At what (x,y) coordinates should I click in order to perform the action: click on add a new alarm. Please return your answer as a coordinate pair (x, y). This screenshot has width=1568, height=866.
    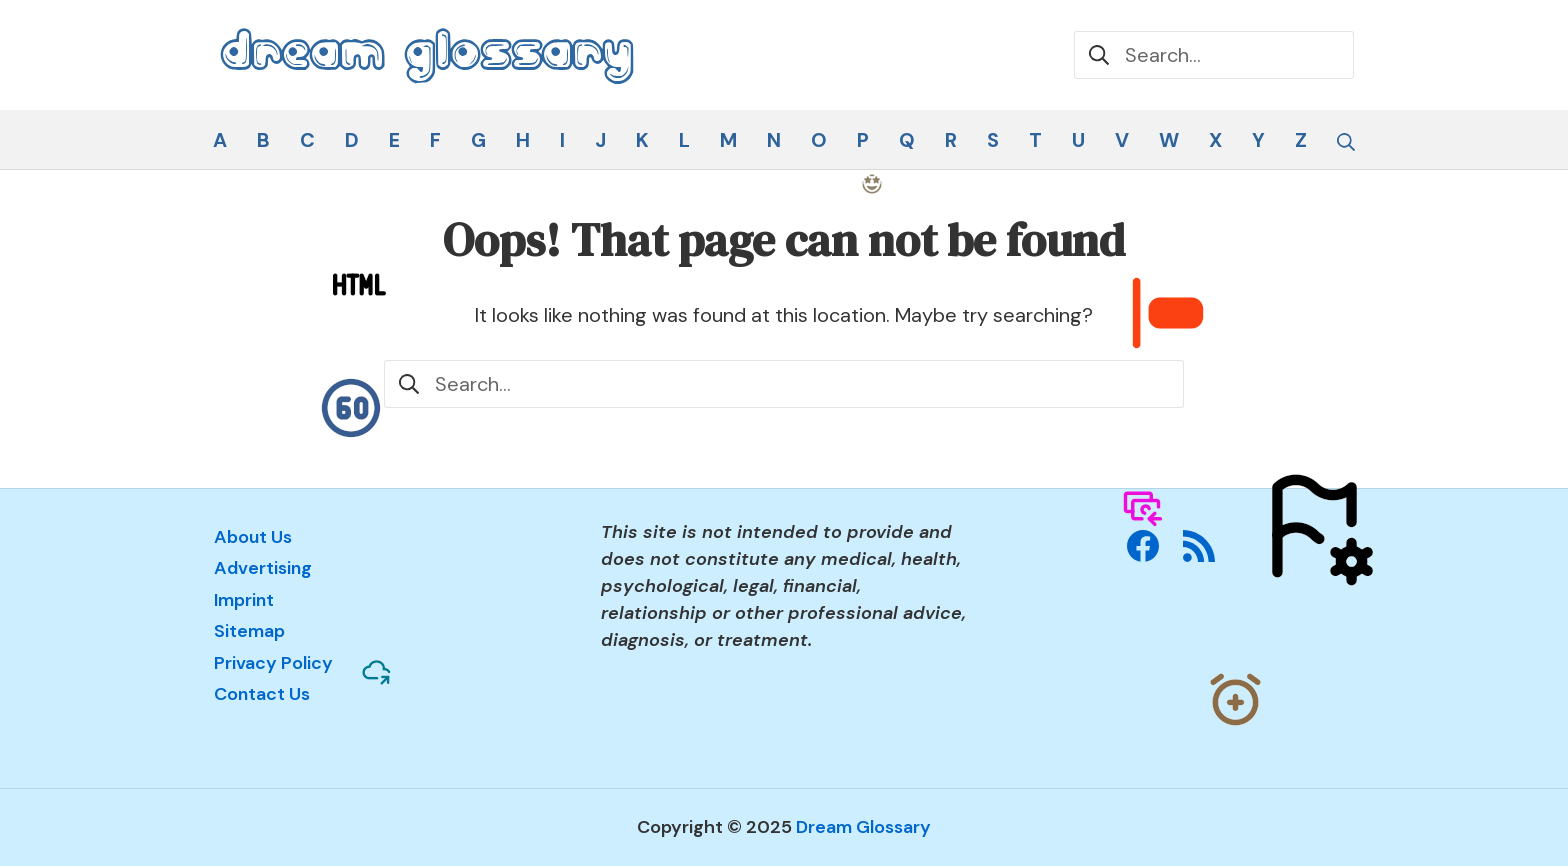
    Looking at the image, I should click on (1235, 699).